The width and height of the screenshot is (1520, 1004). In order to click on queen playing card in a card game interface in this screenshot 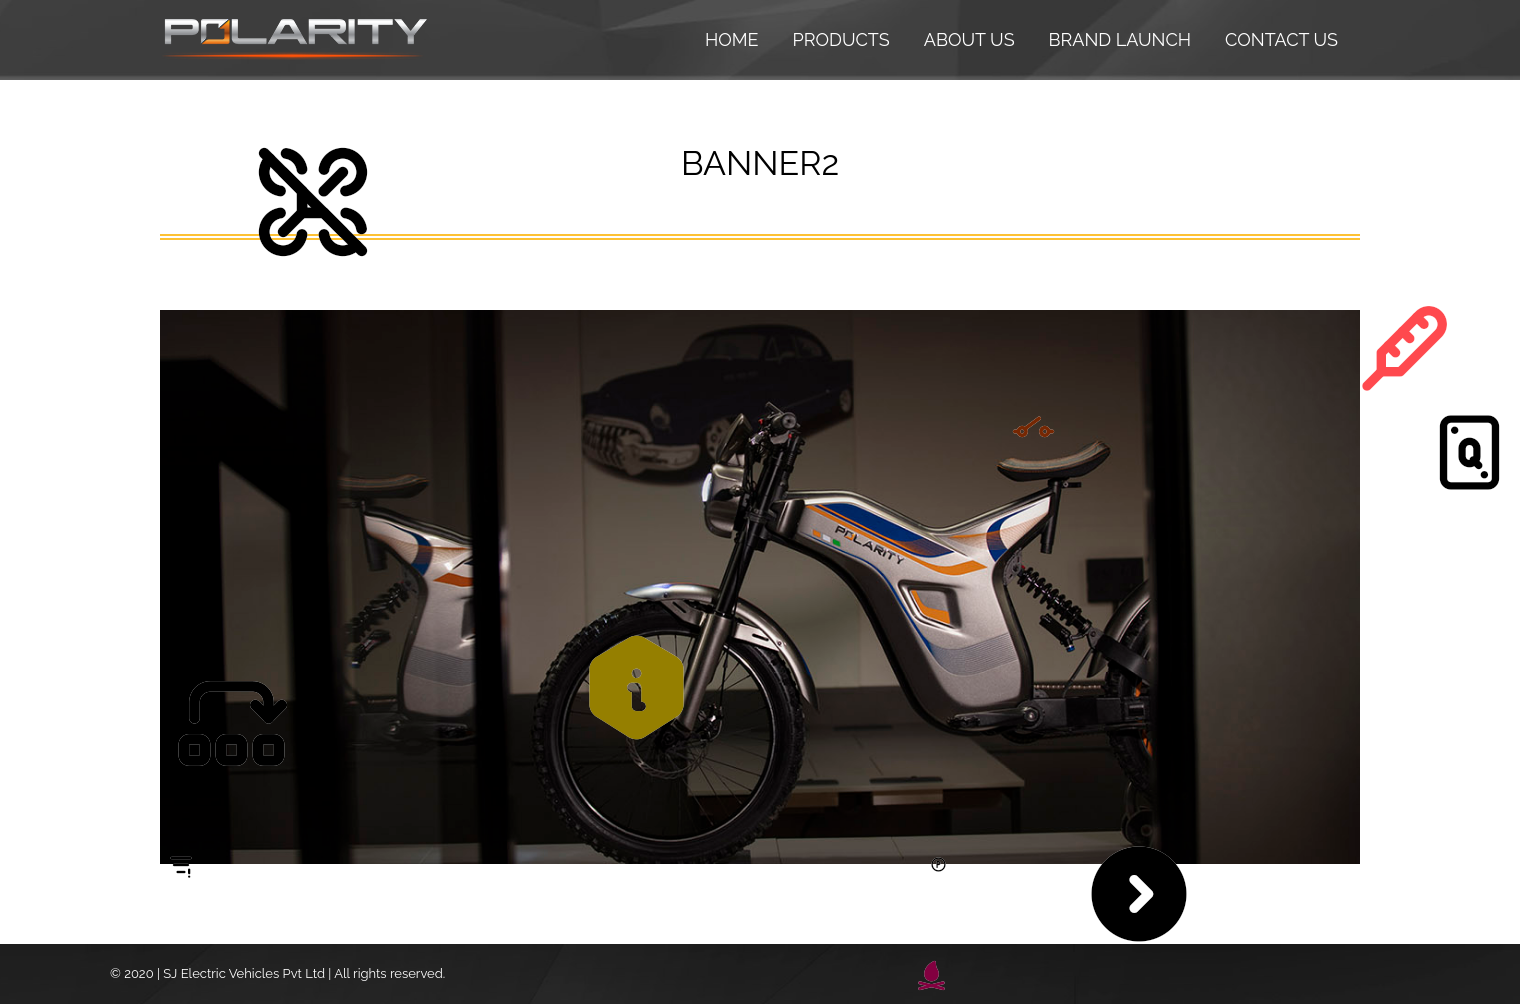, I will do `click(1469, 452)`.